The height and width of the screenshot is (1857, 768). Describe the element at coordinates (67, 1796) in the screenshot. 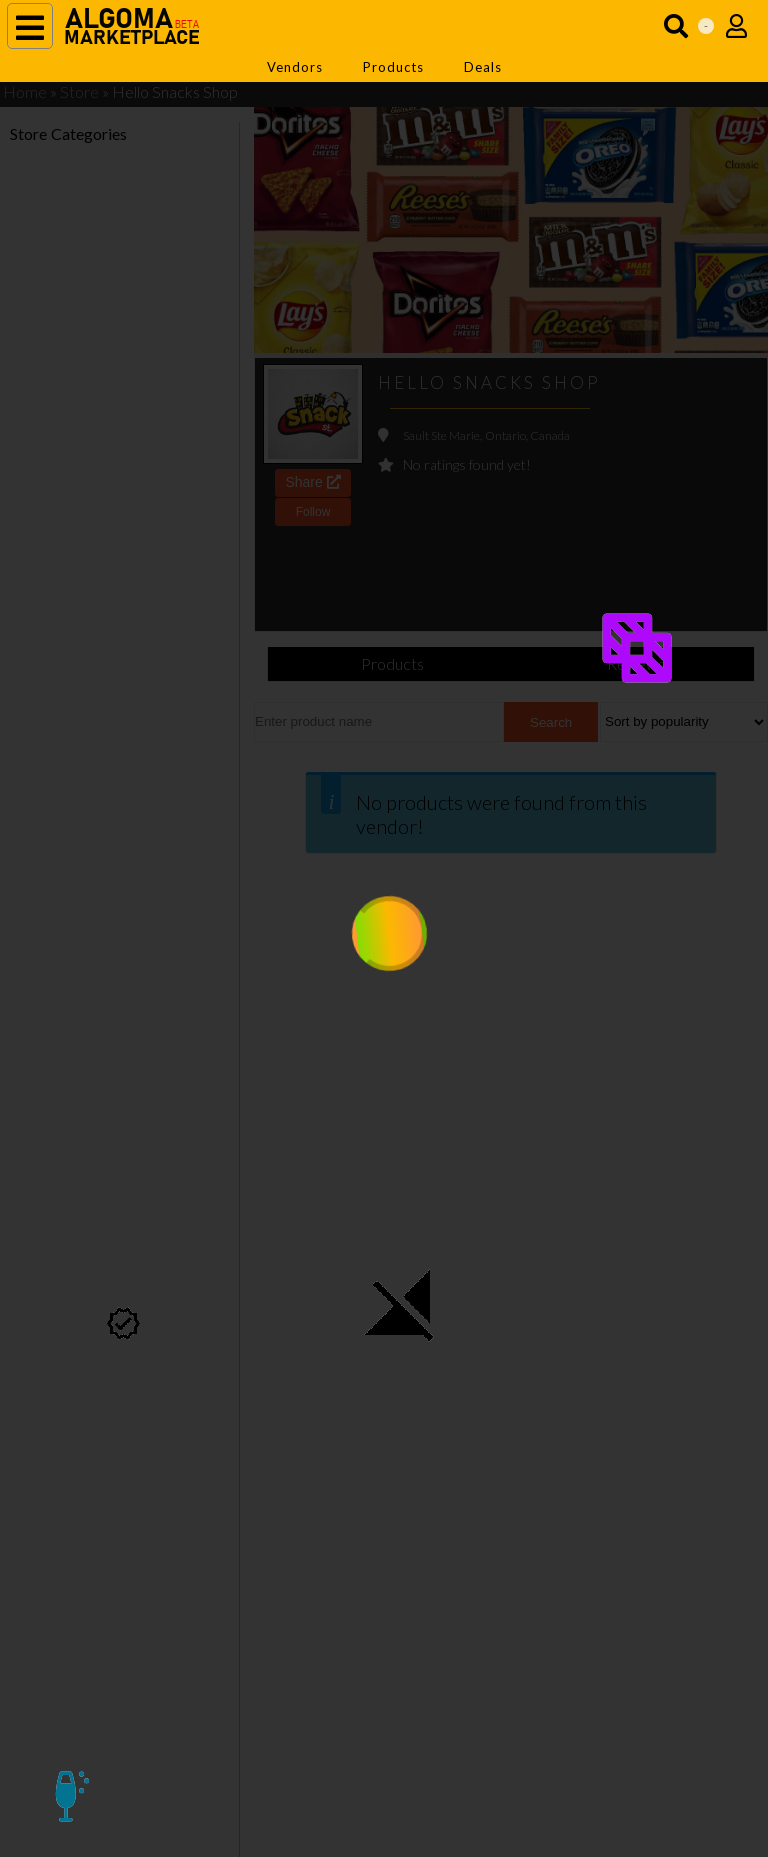

I see `celebrate a completed milestone or achievement` at that location.